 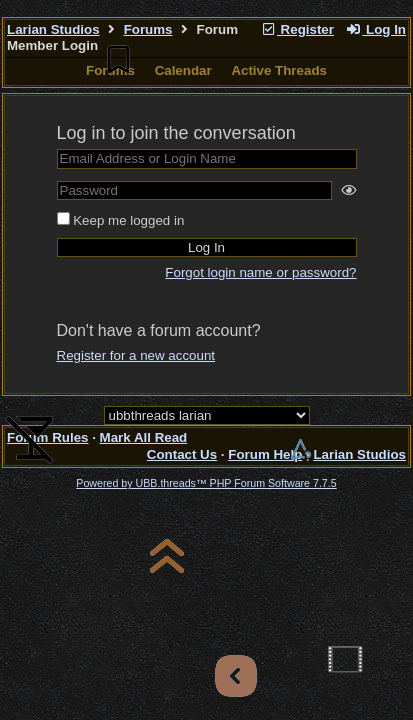 I want to click on save this item for later, so click(x=118, y=59).